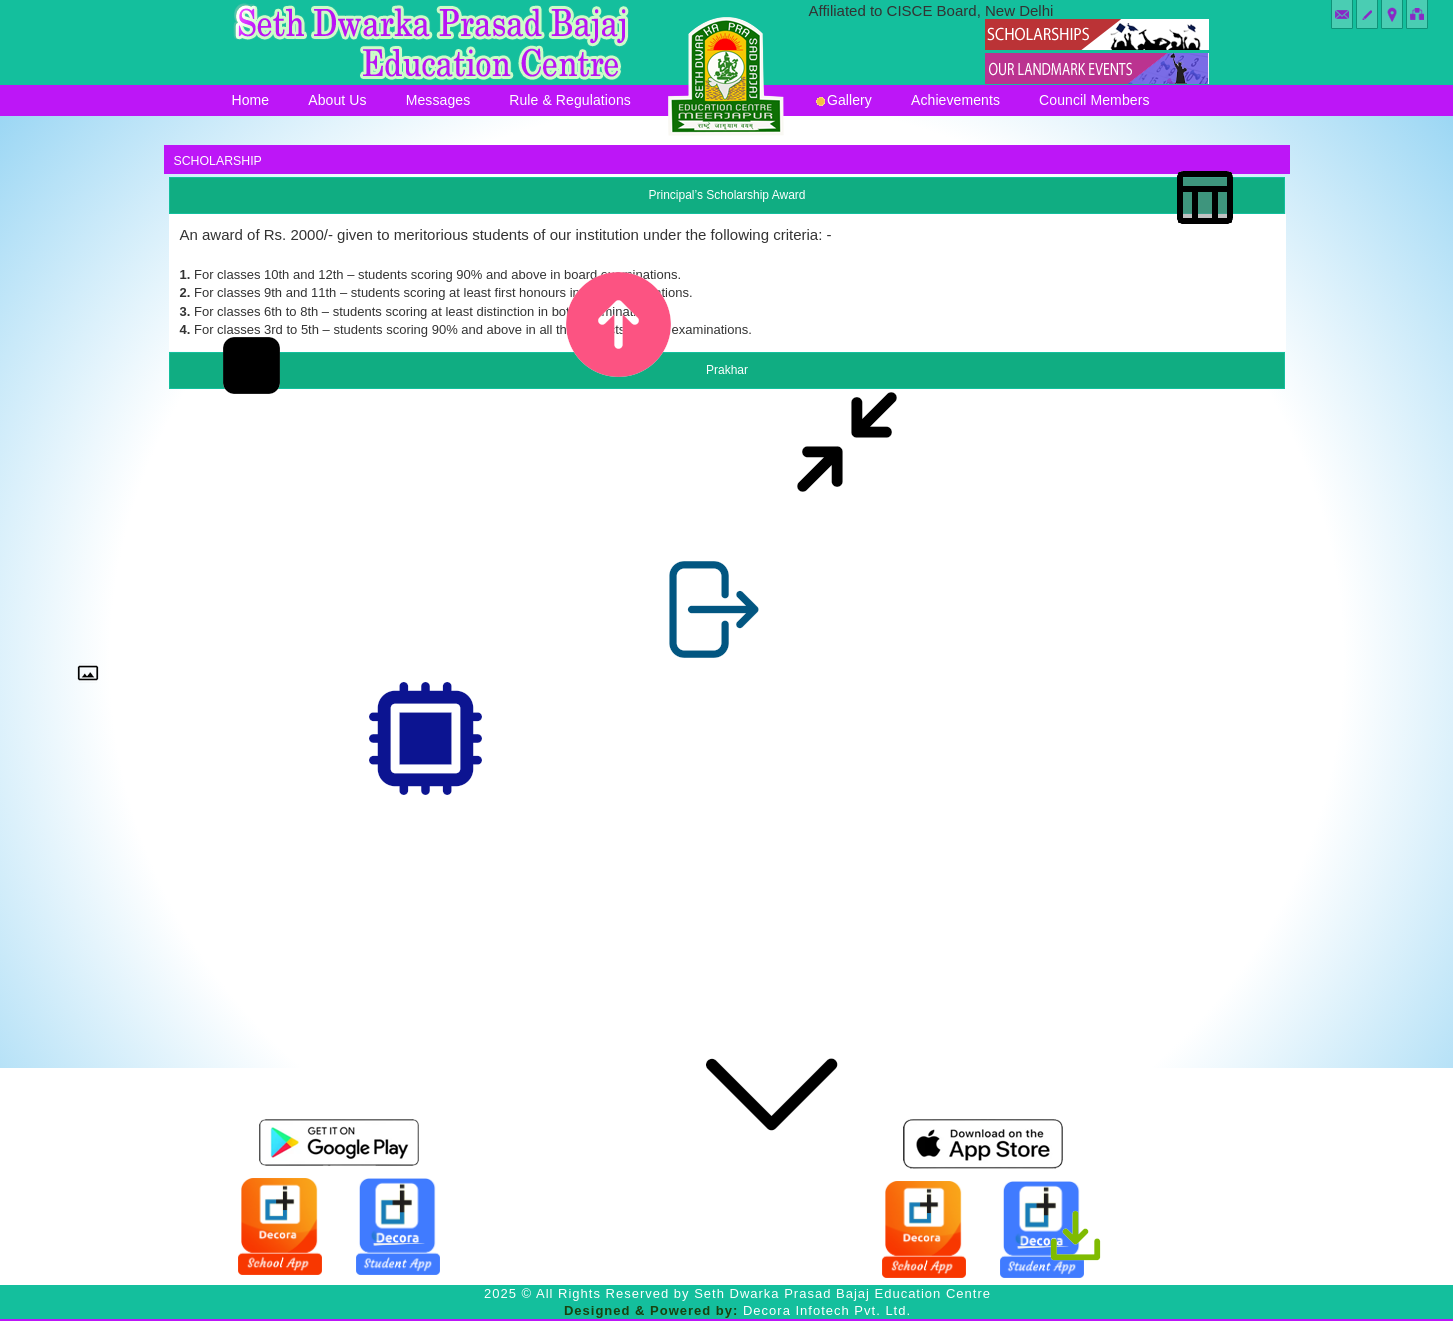 The height and width of the screenshot is (1321, 1453). Describe the element at coordinates (706, 609) in the screenshot. I see `log out of your account` at that location.